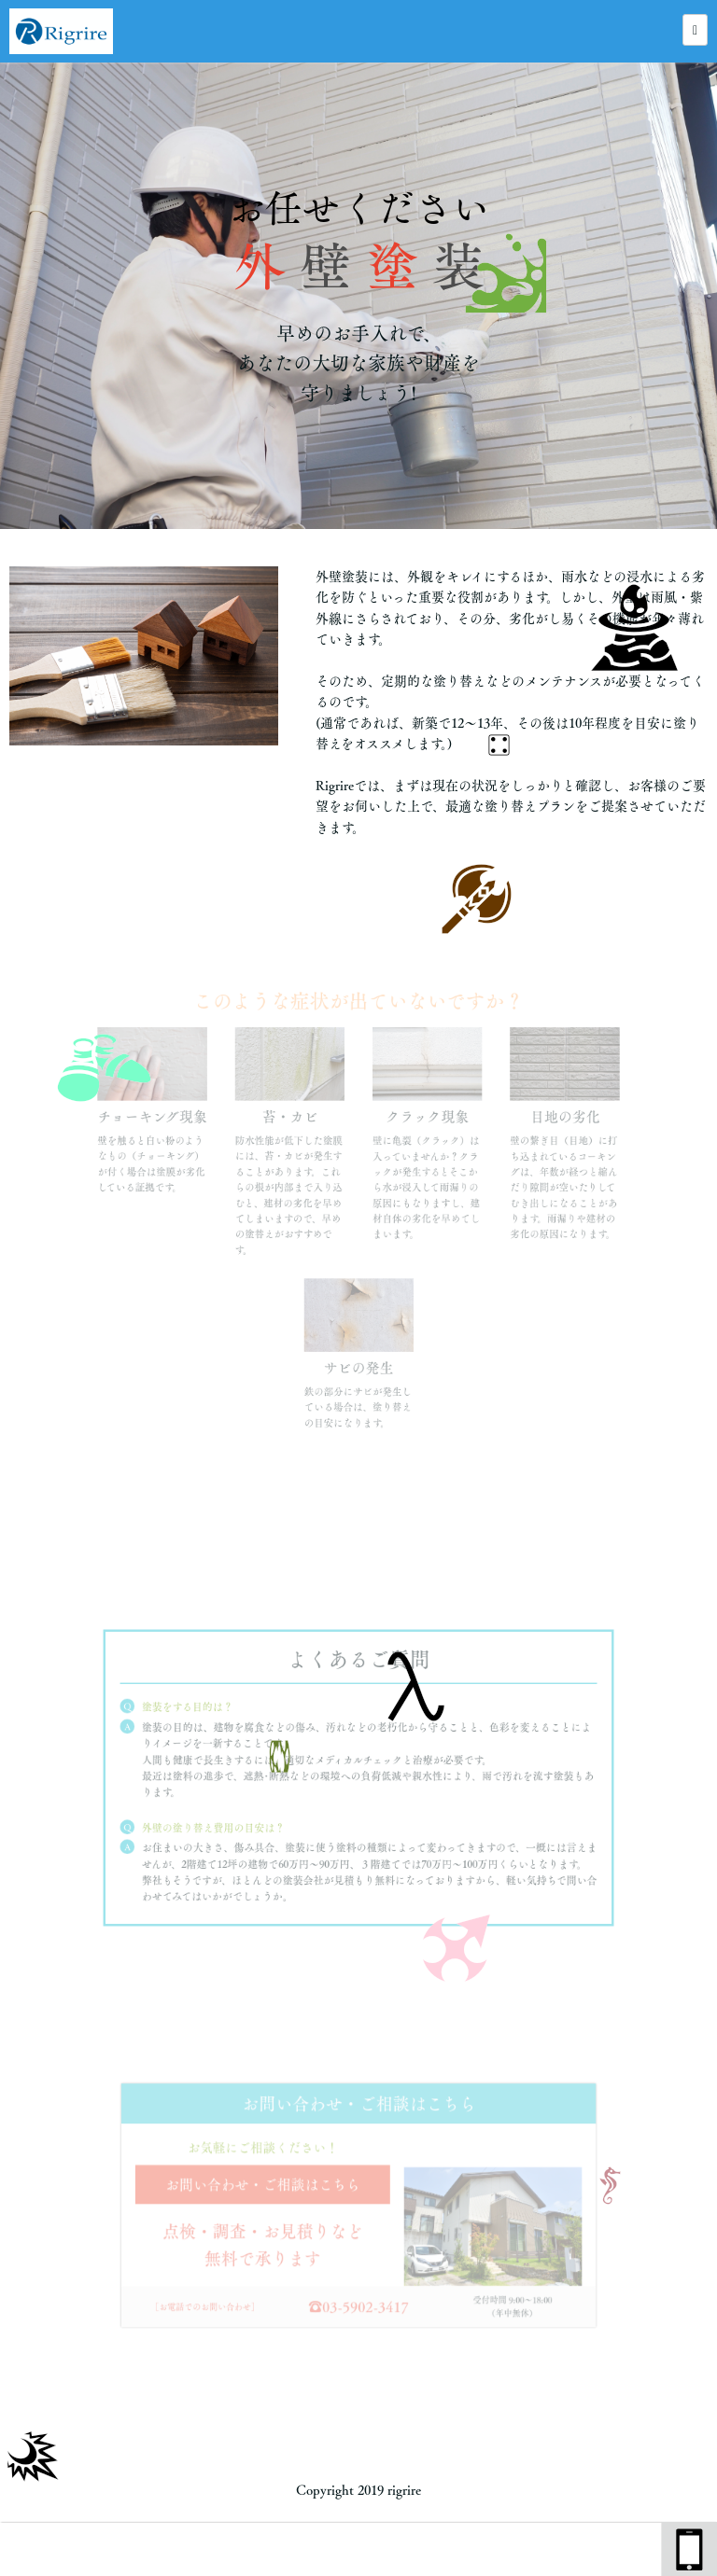 This screenshot has height=2576, width=717. Describe the element at coordinates (634, 626) in the screenshot. I see `koholint egg icon from the legend of zelda: link's awakening` at that location.